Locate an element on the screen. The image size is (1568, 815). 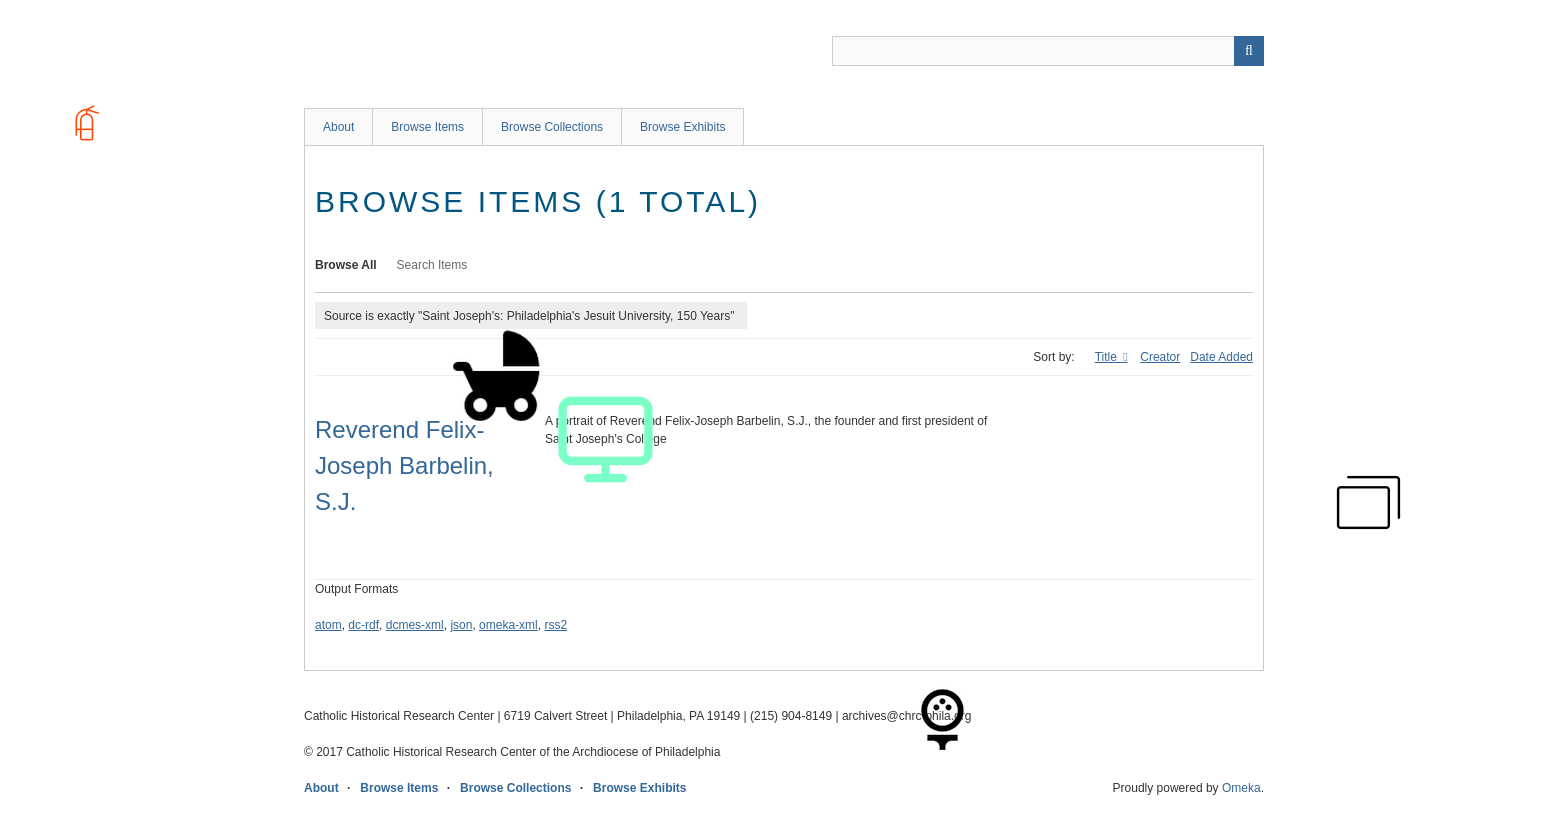
switch to desktop display mode is located at coordinates (605, 439).